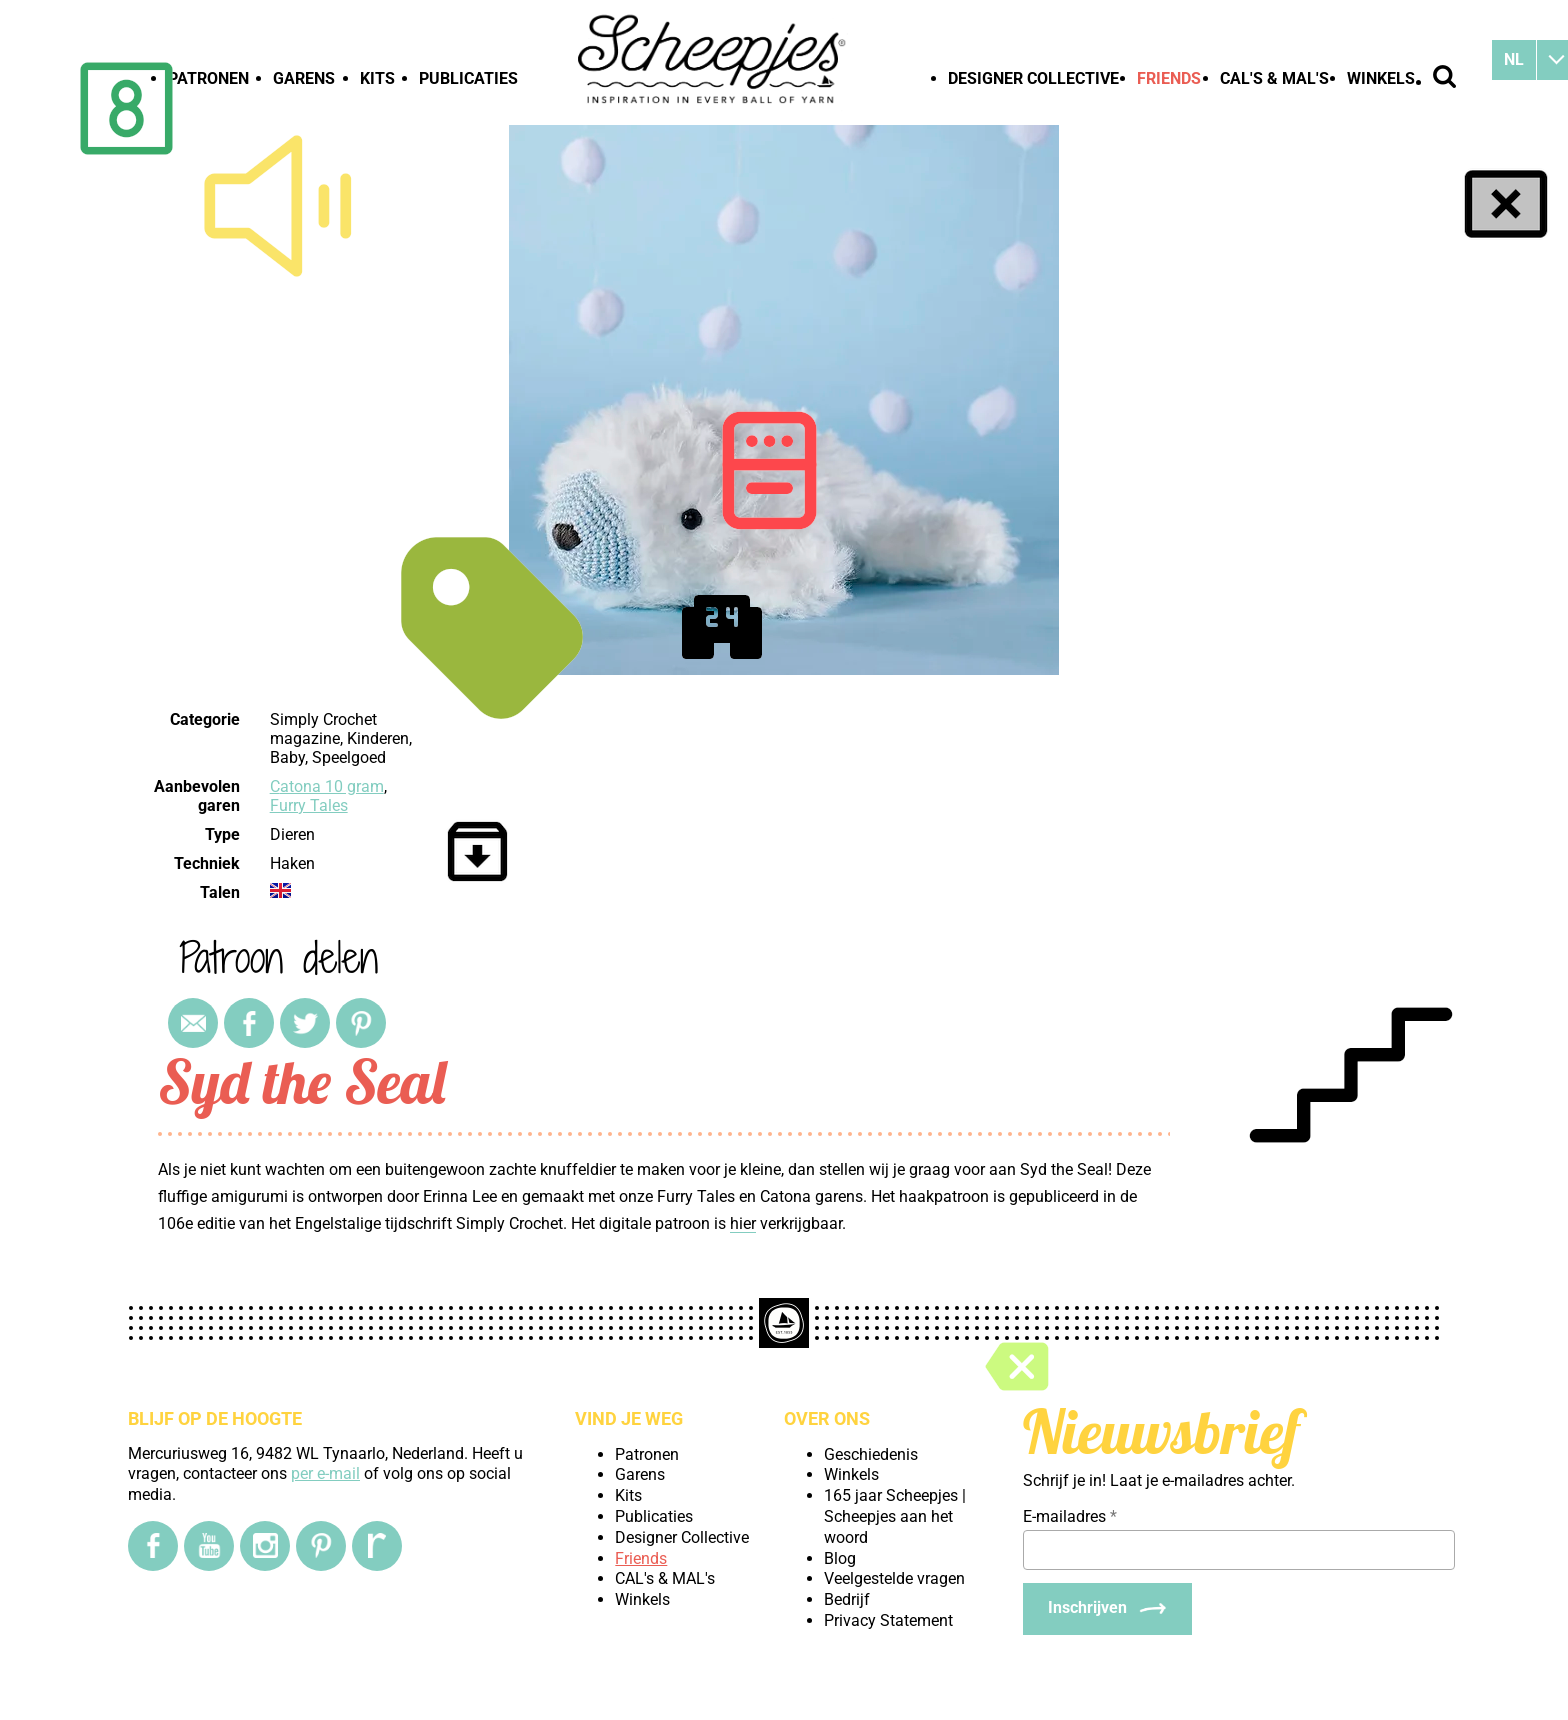 The image size is (1568, 1720). Describe the element at coordinates (1351, 1075) in the screenshot. I see `navigate to stairs or level changes` at that location.